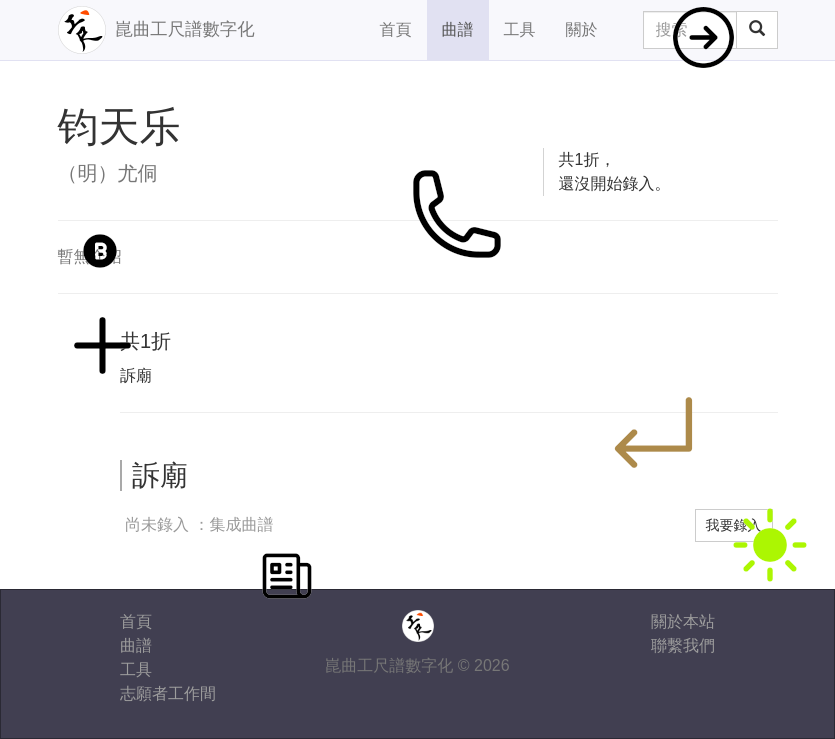 Image resolution: width=835 pixels, height=739 pixels. What do you see at coordinates (457, 214) in the screenshot?
I see `make a phone call` at bounding box center [457, 214].